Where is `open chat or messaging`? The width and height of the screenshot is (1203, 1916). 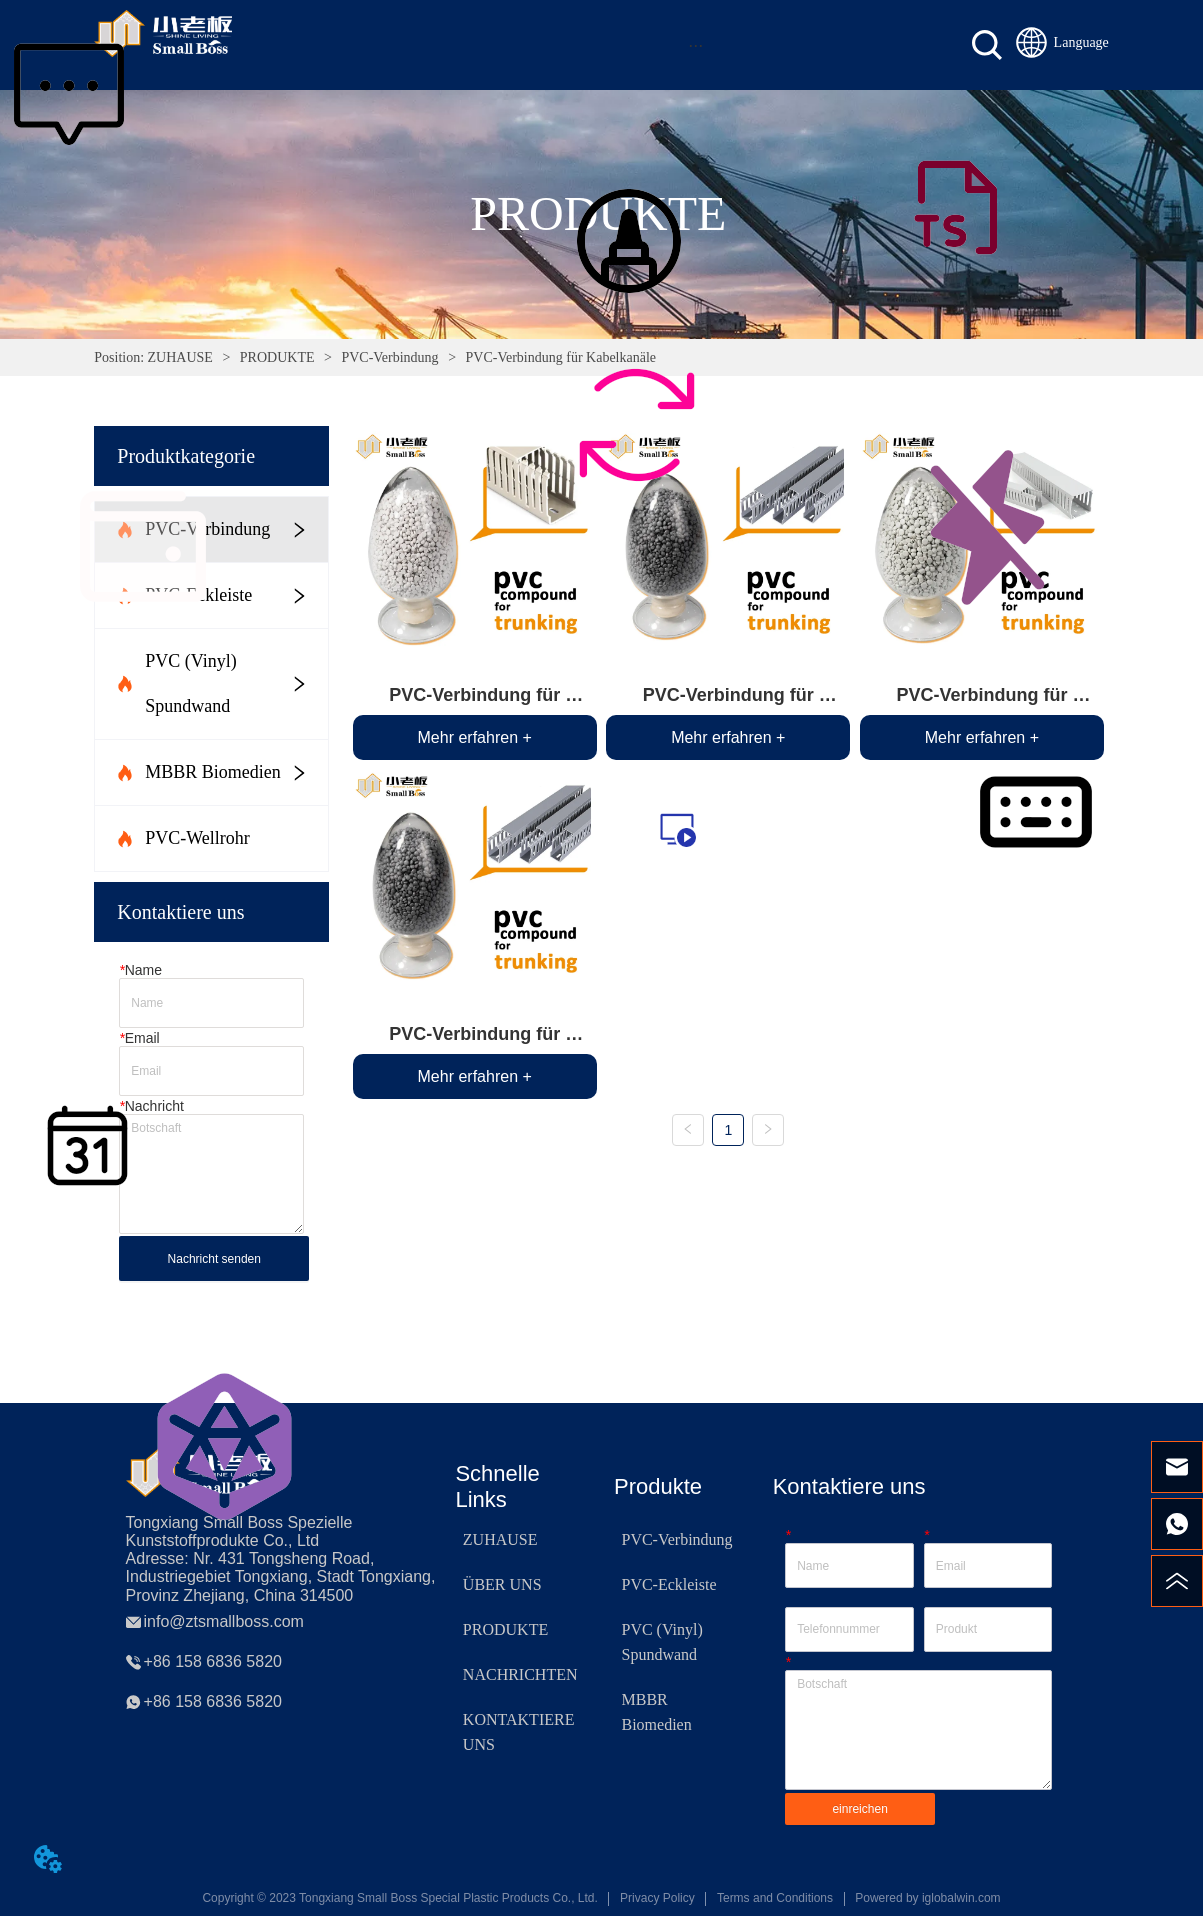 open chat or messaging is located at coordinates (69, 90).